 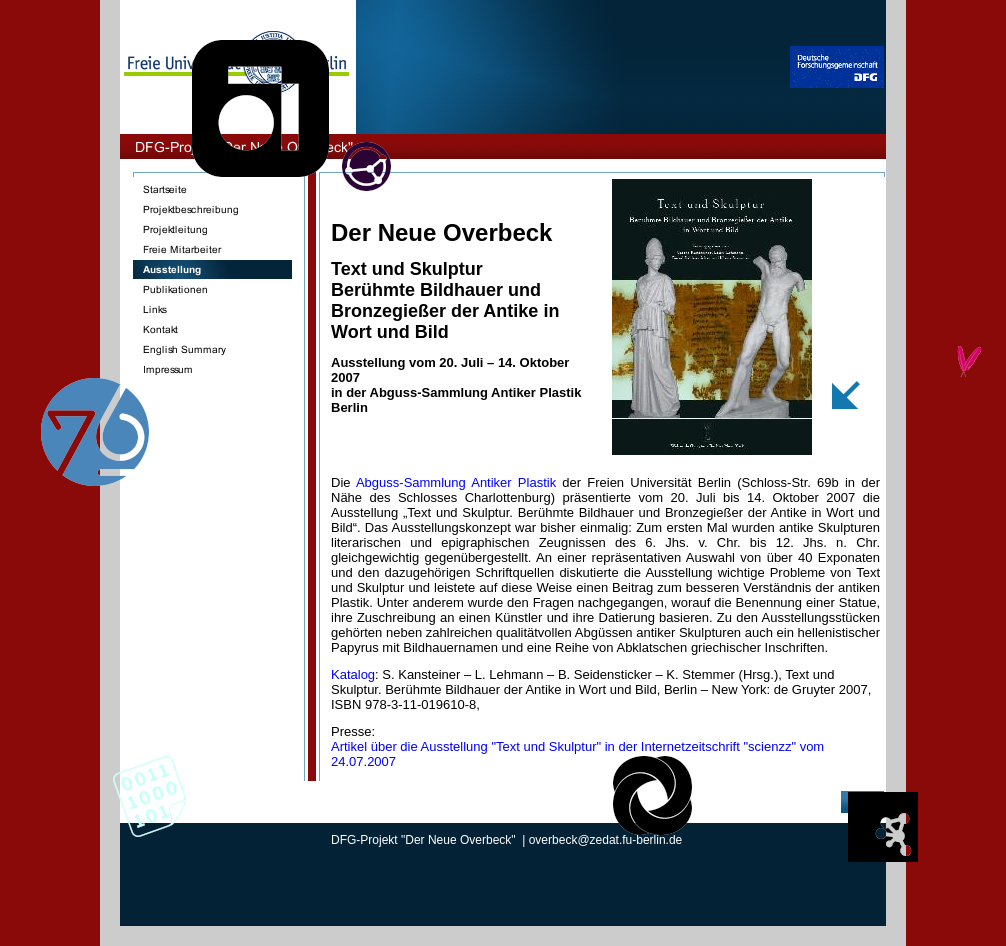 I want to click on navigate to previous or lower-level content, so click(x=846, y=395).